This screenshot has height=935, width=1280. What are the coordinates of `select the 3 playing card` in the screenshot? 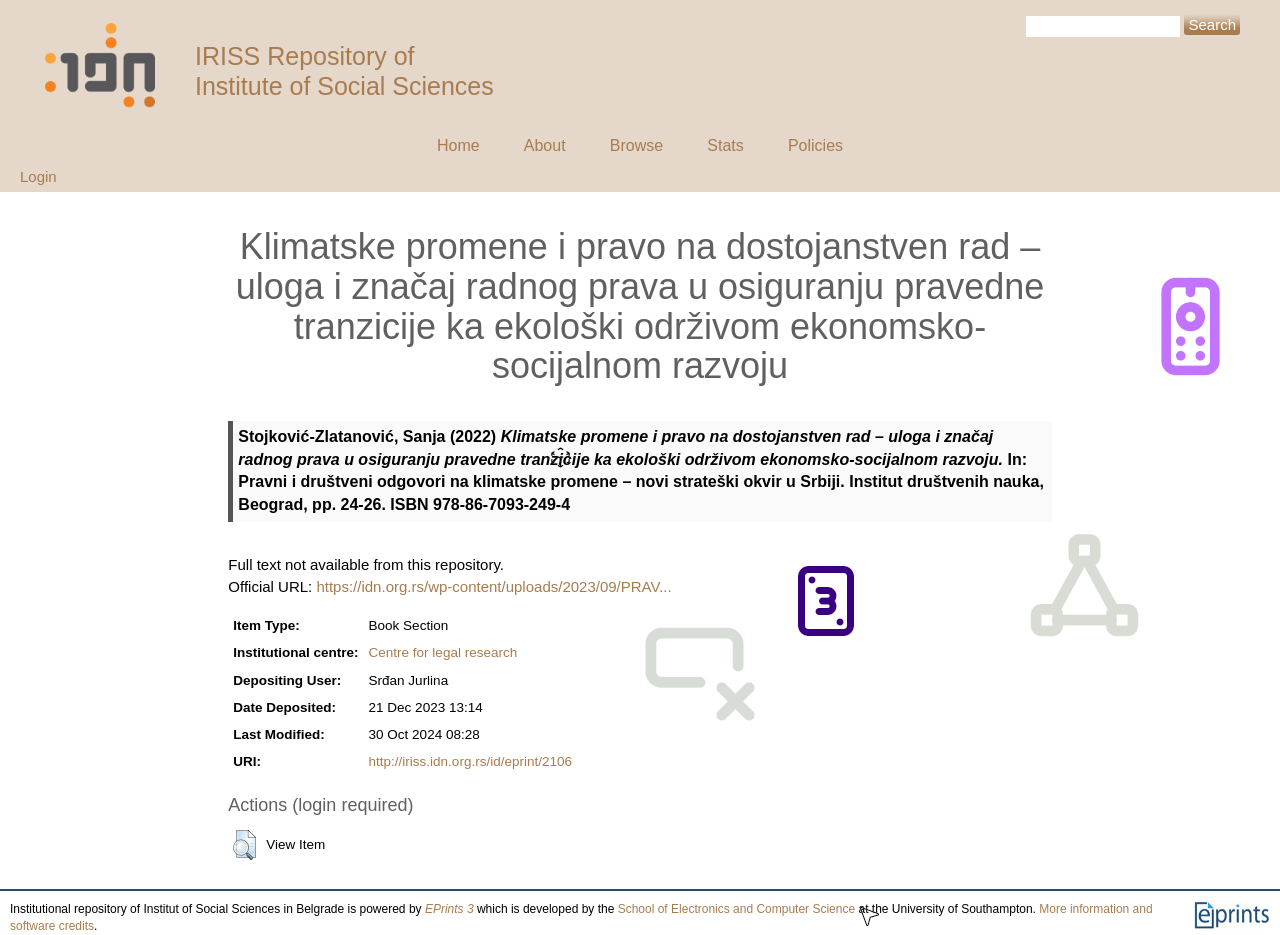 It's located at (826, 601).